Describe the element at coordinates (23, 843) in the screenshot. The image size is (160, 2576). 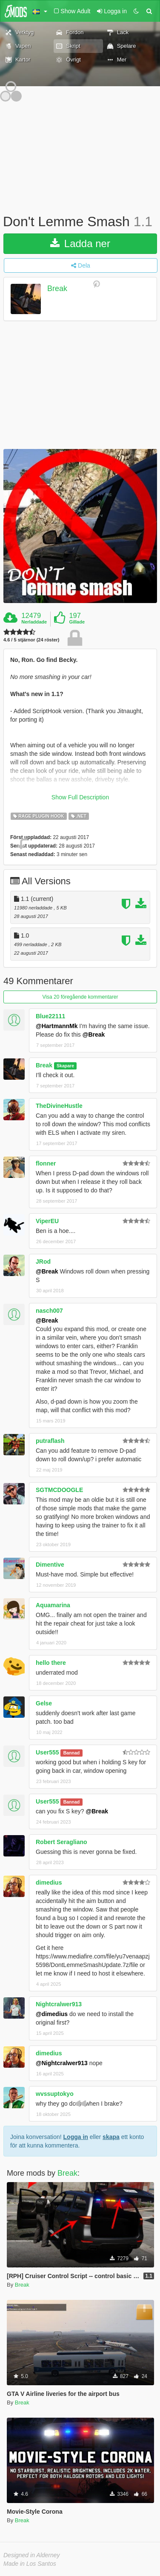
I see `rotate object counterclockwise` at that location.